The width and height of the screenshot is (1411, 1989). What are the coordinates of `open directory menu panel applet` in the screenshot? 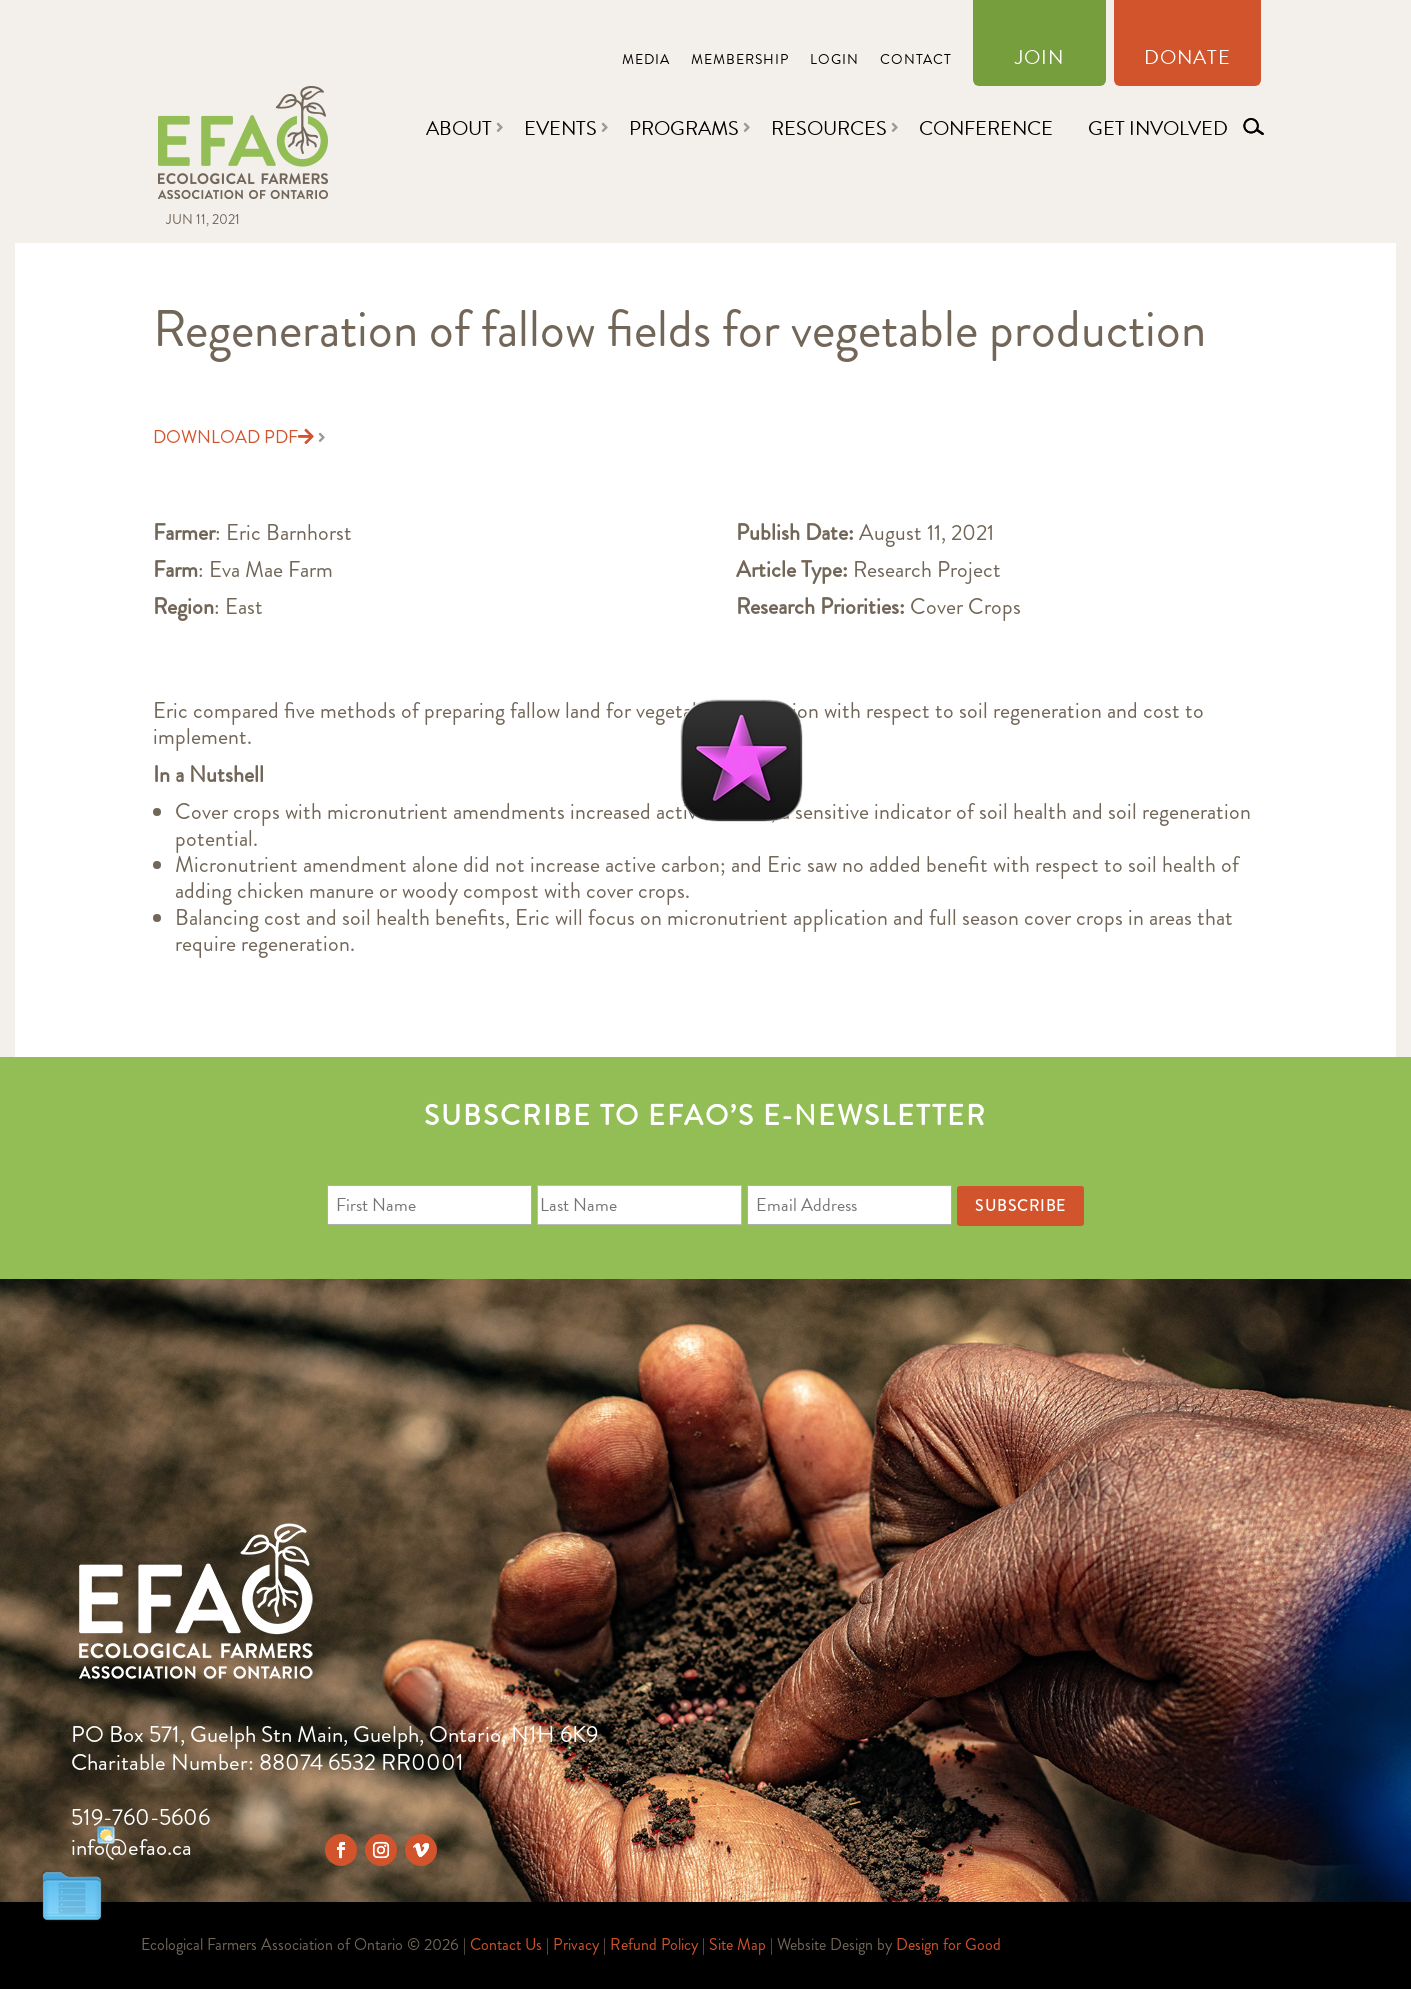 It's located at (72, 1896).